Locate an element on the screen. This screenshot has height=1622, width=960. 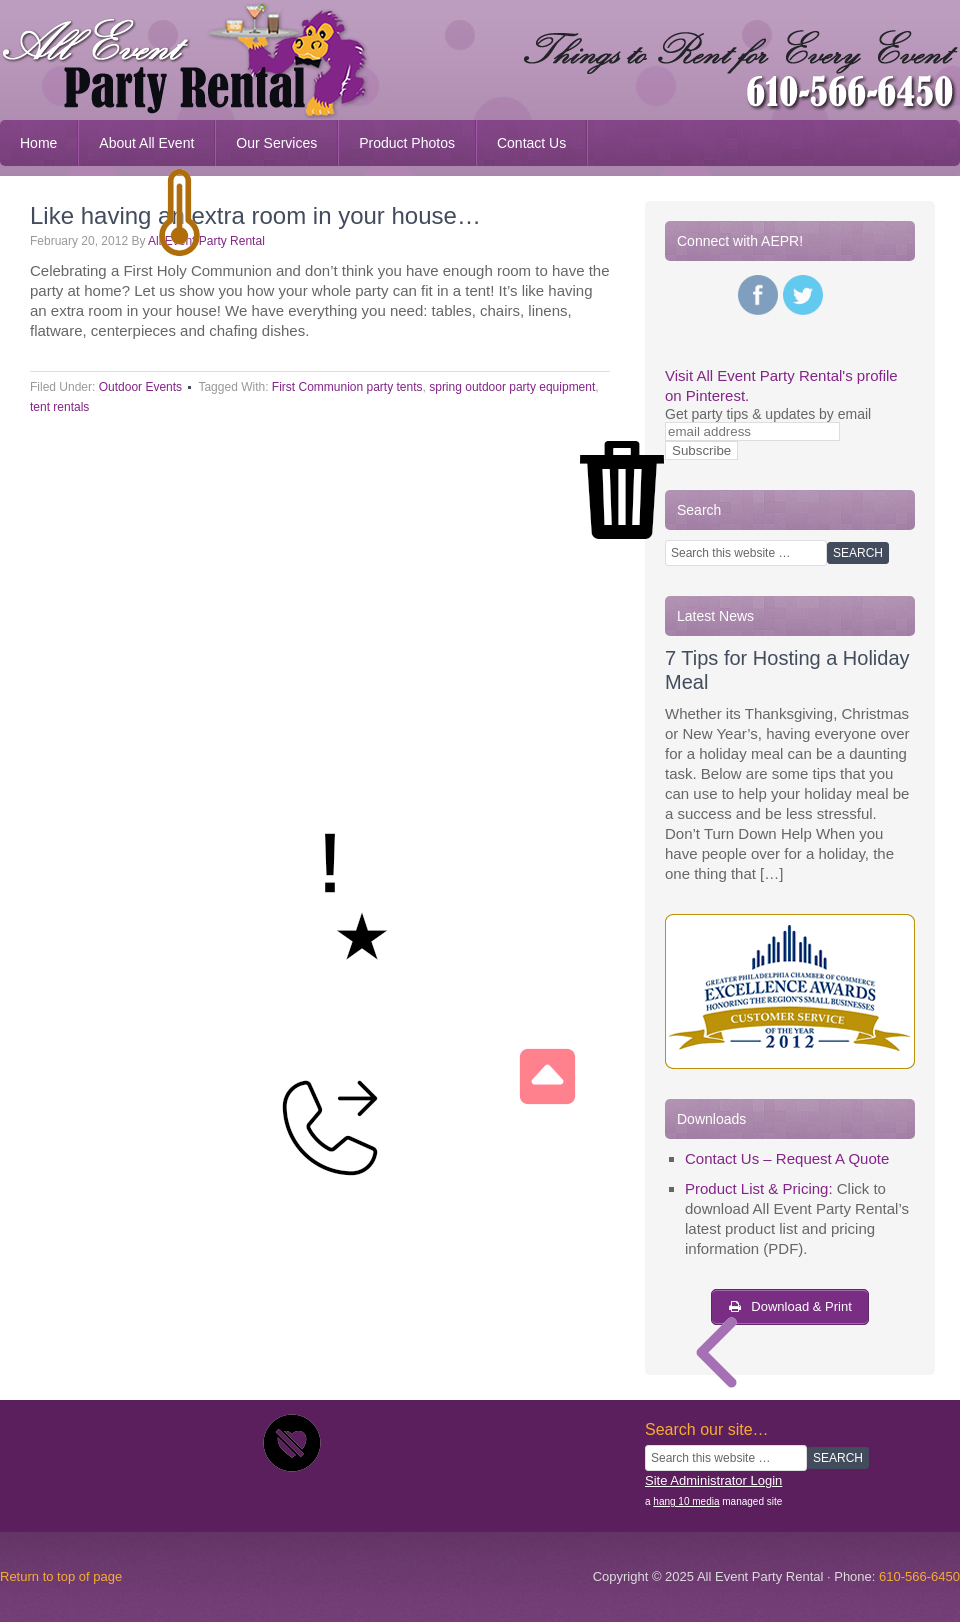
go back to the previous screen is located at coordinates (716, 1352).